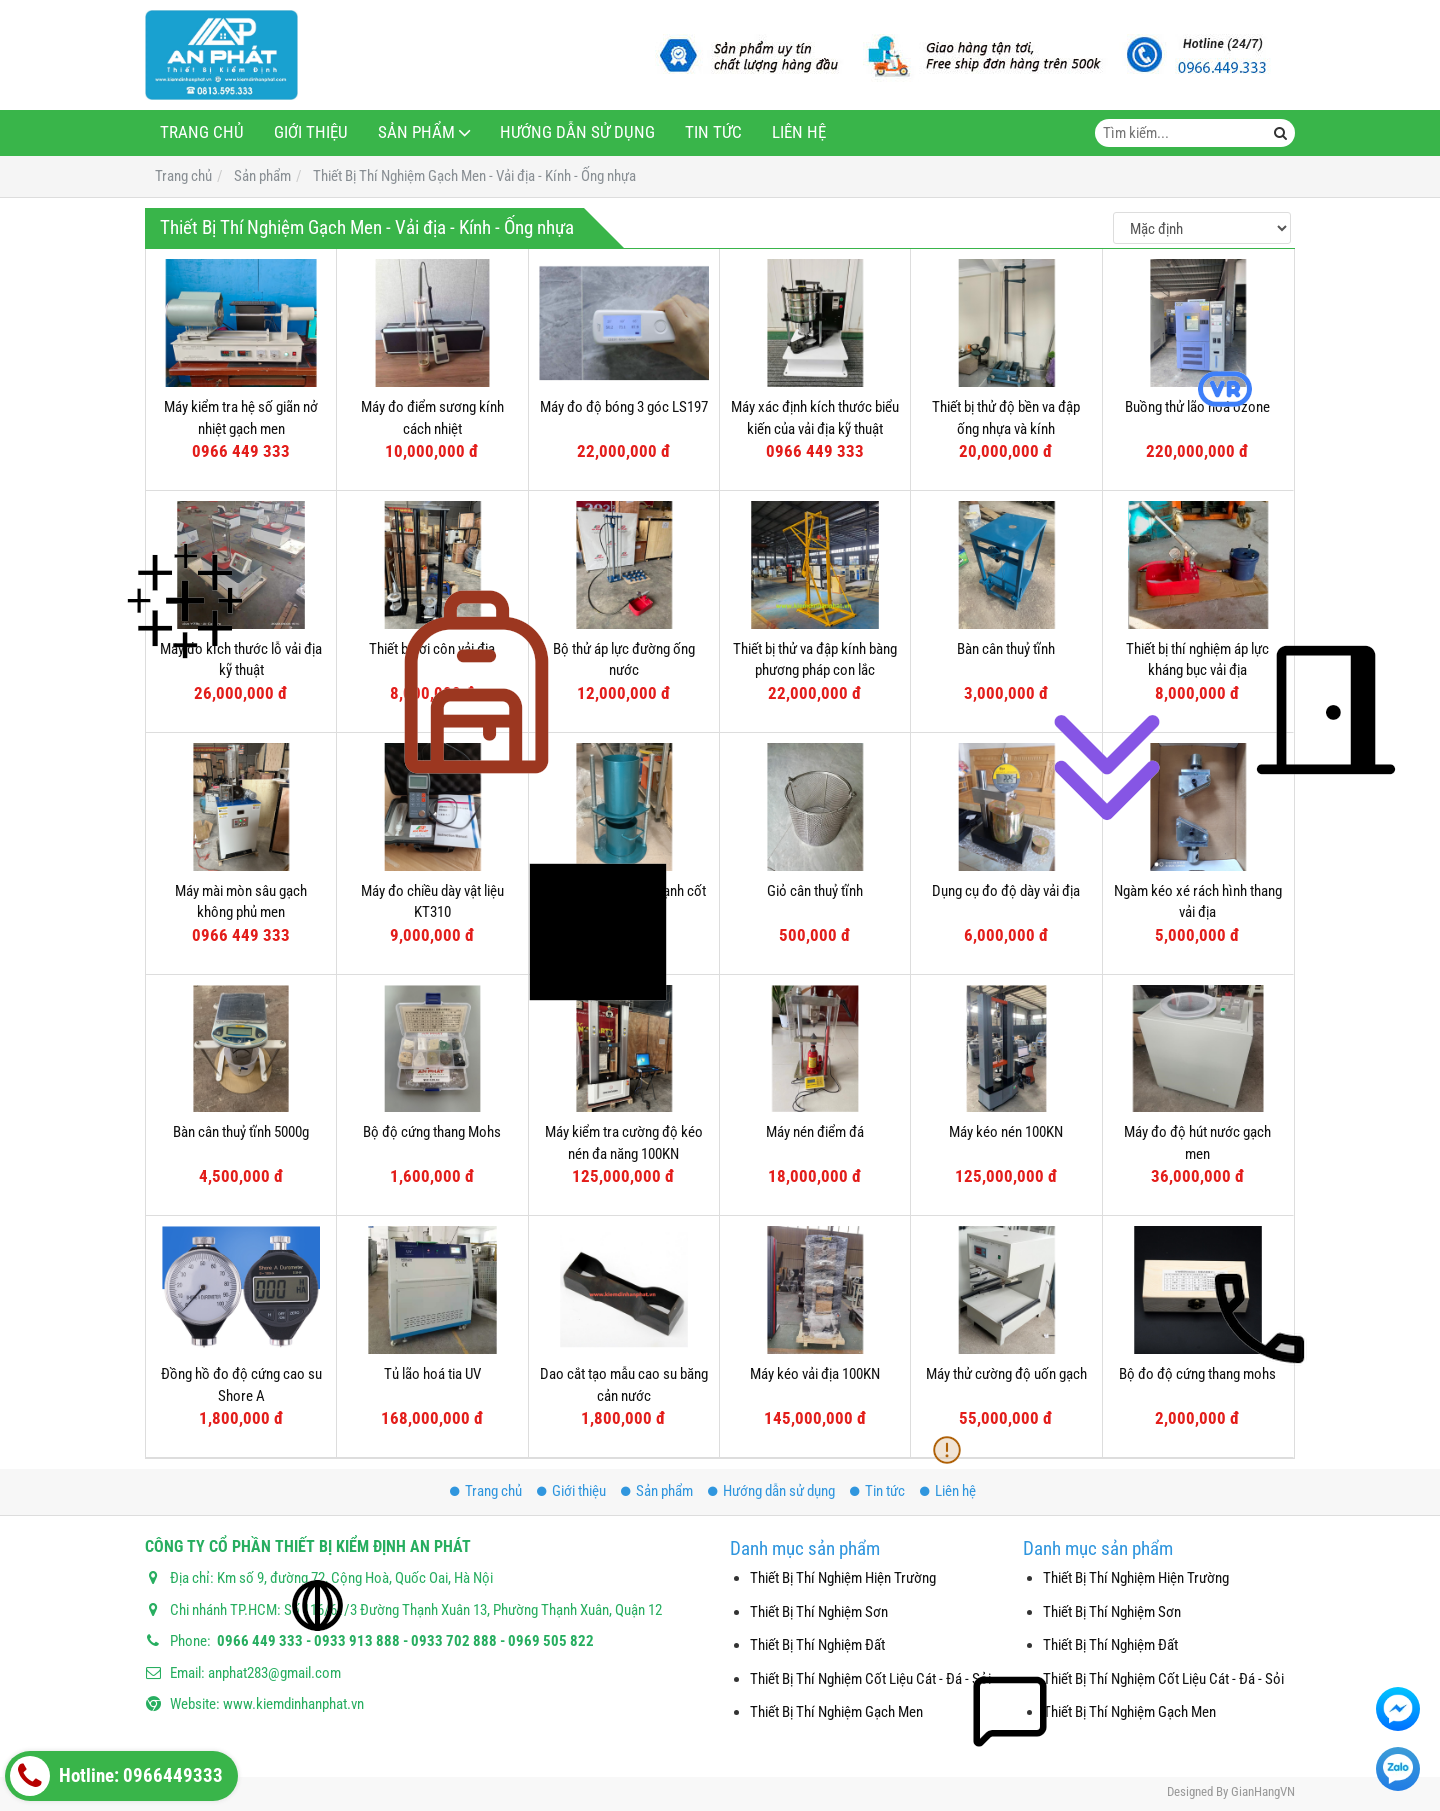 This screenshot has width=1440, height=1811. I want to click on indicates a warning or caution state, so click(947, 1450).